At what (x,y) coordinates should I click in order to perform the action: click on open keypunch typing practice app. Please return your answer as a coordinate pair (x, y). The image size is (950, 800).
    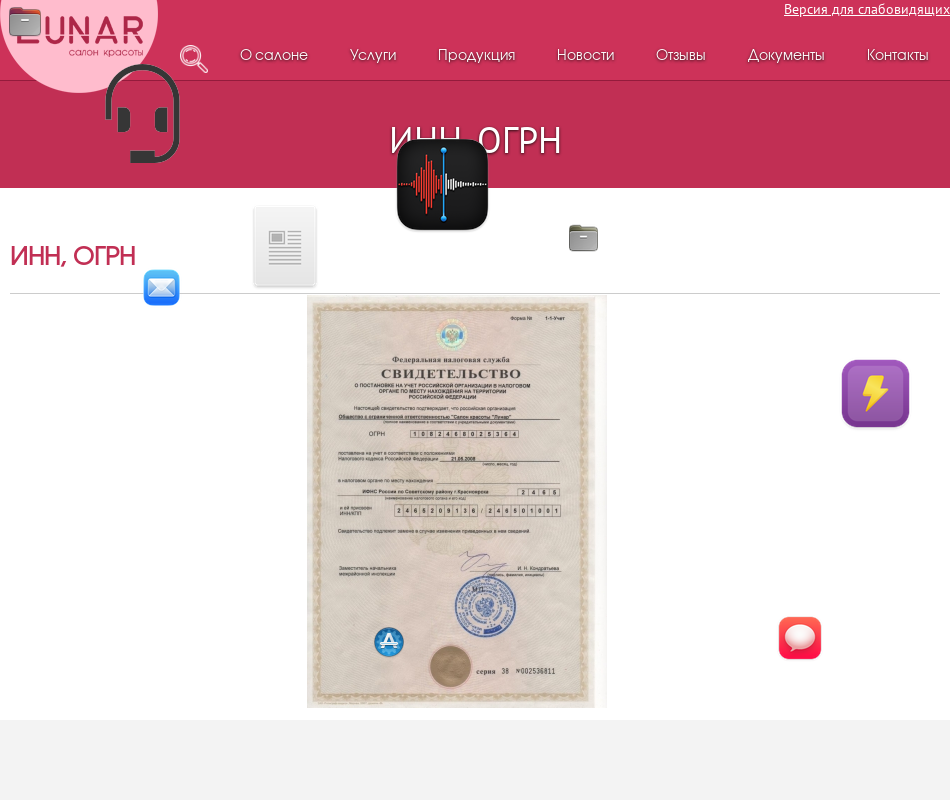
    Looking at the image, I should click on (875, 393).